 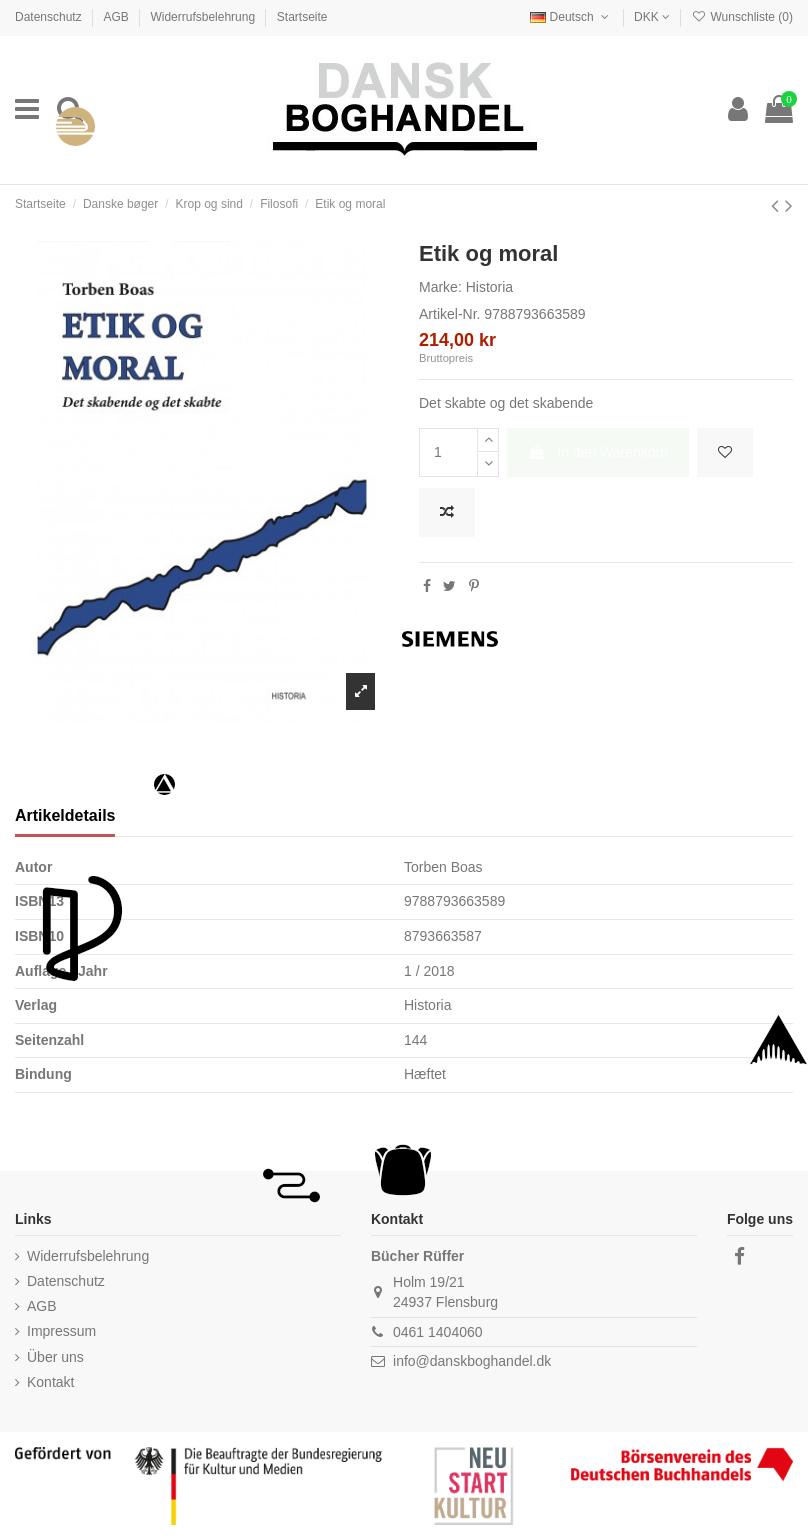 I want to click on Siemens company logo, so click(x=450, y=639).